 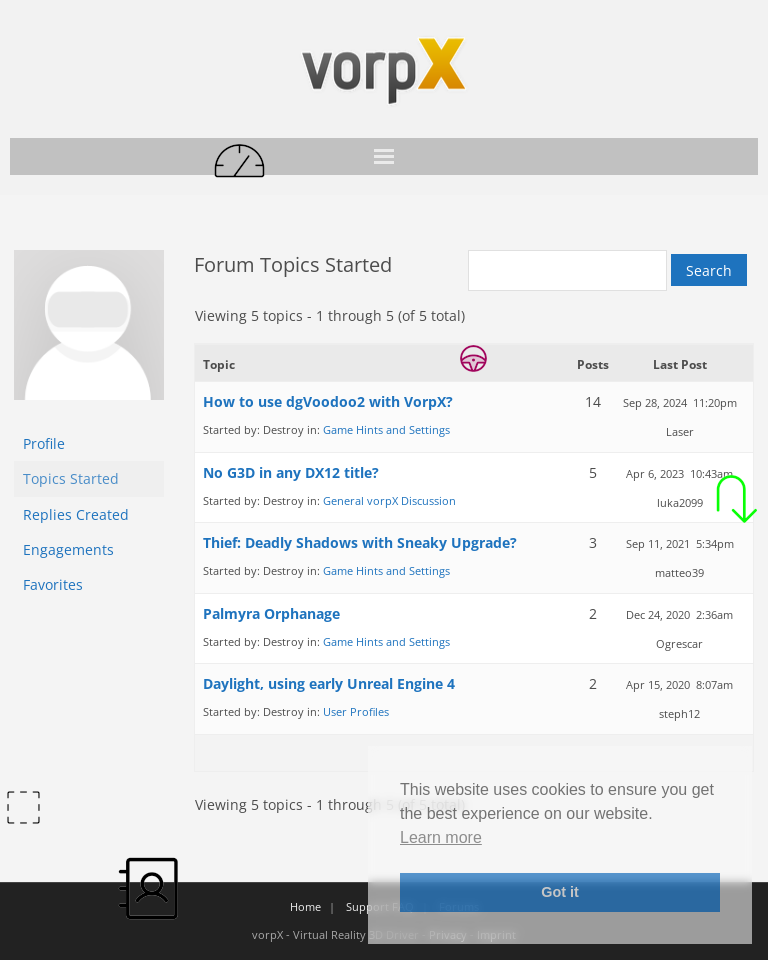 I want to click on open your contacts or address book, so click(x=149, y=888).